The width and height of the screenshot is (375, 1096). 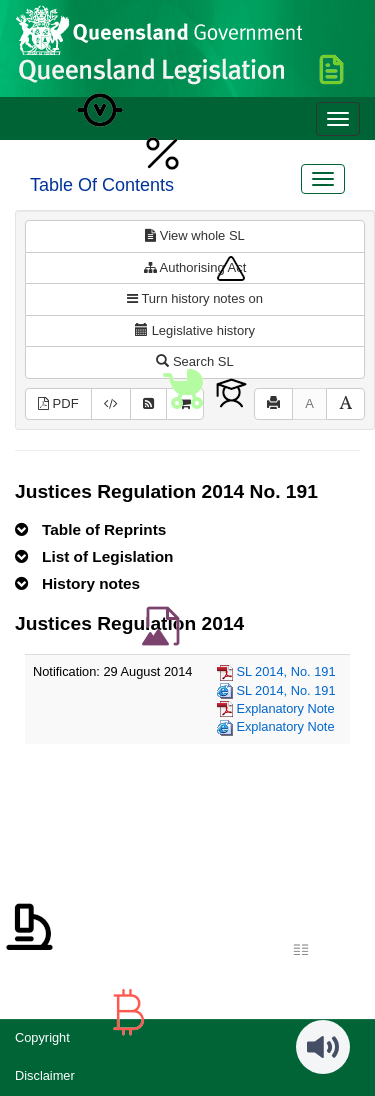 What do you see at coordinates (331, 69) in the screenshot?
I see `view document contents` at bounding box center [331, 69].